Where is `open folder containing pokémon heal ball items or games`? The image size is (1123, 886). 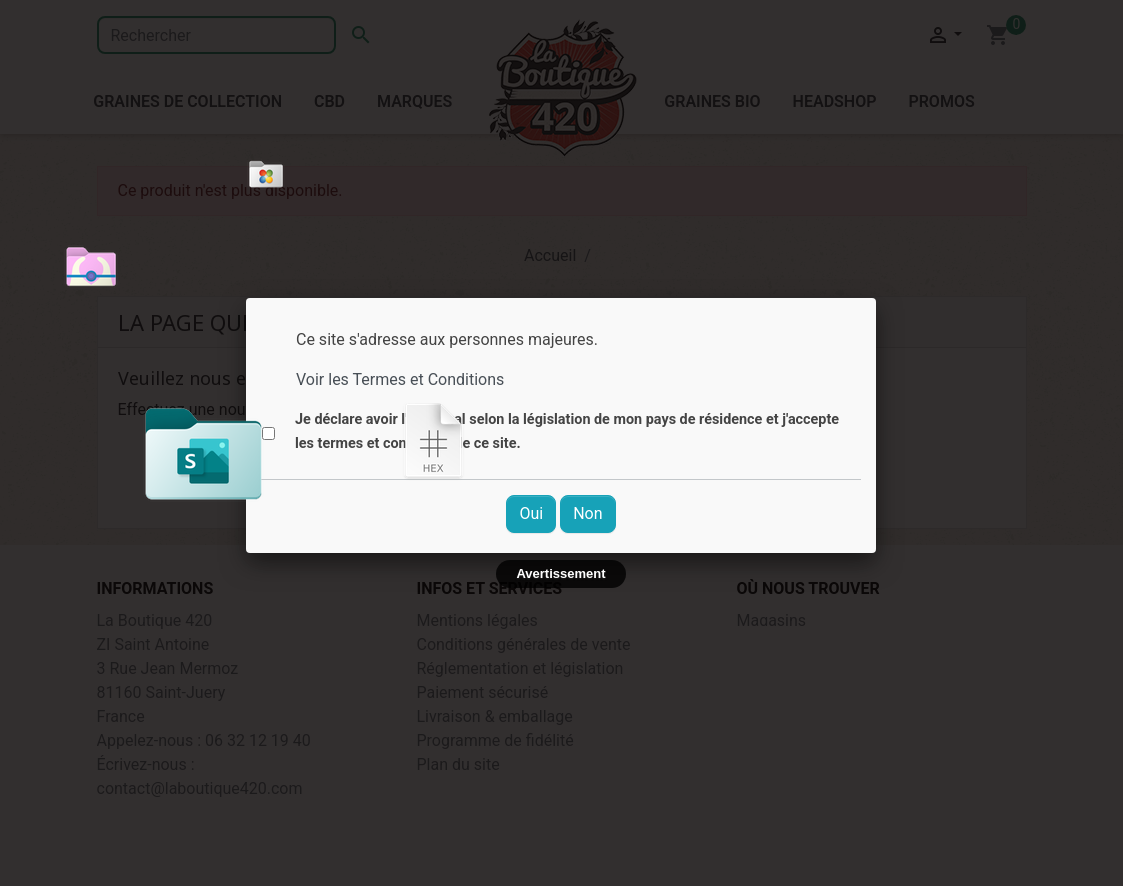 open folder containing pokémon heal ball items or games is located at coordinates (91, 268).